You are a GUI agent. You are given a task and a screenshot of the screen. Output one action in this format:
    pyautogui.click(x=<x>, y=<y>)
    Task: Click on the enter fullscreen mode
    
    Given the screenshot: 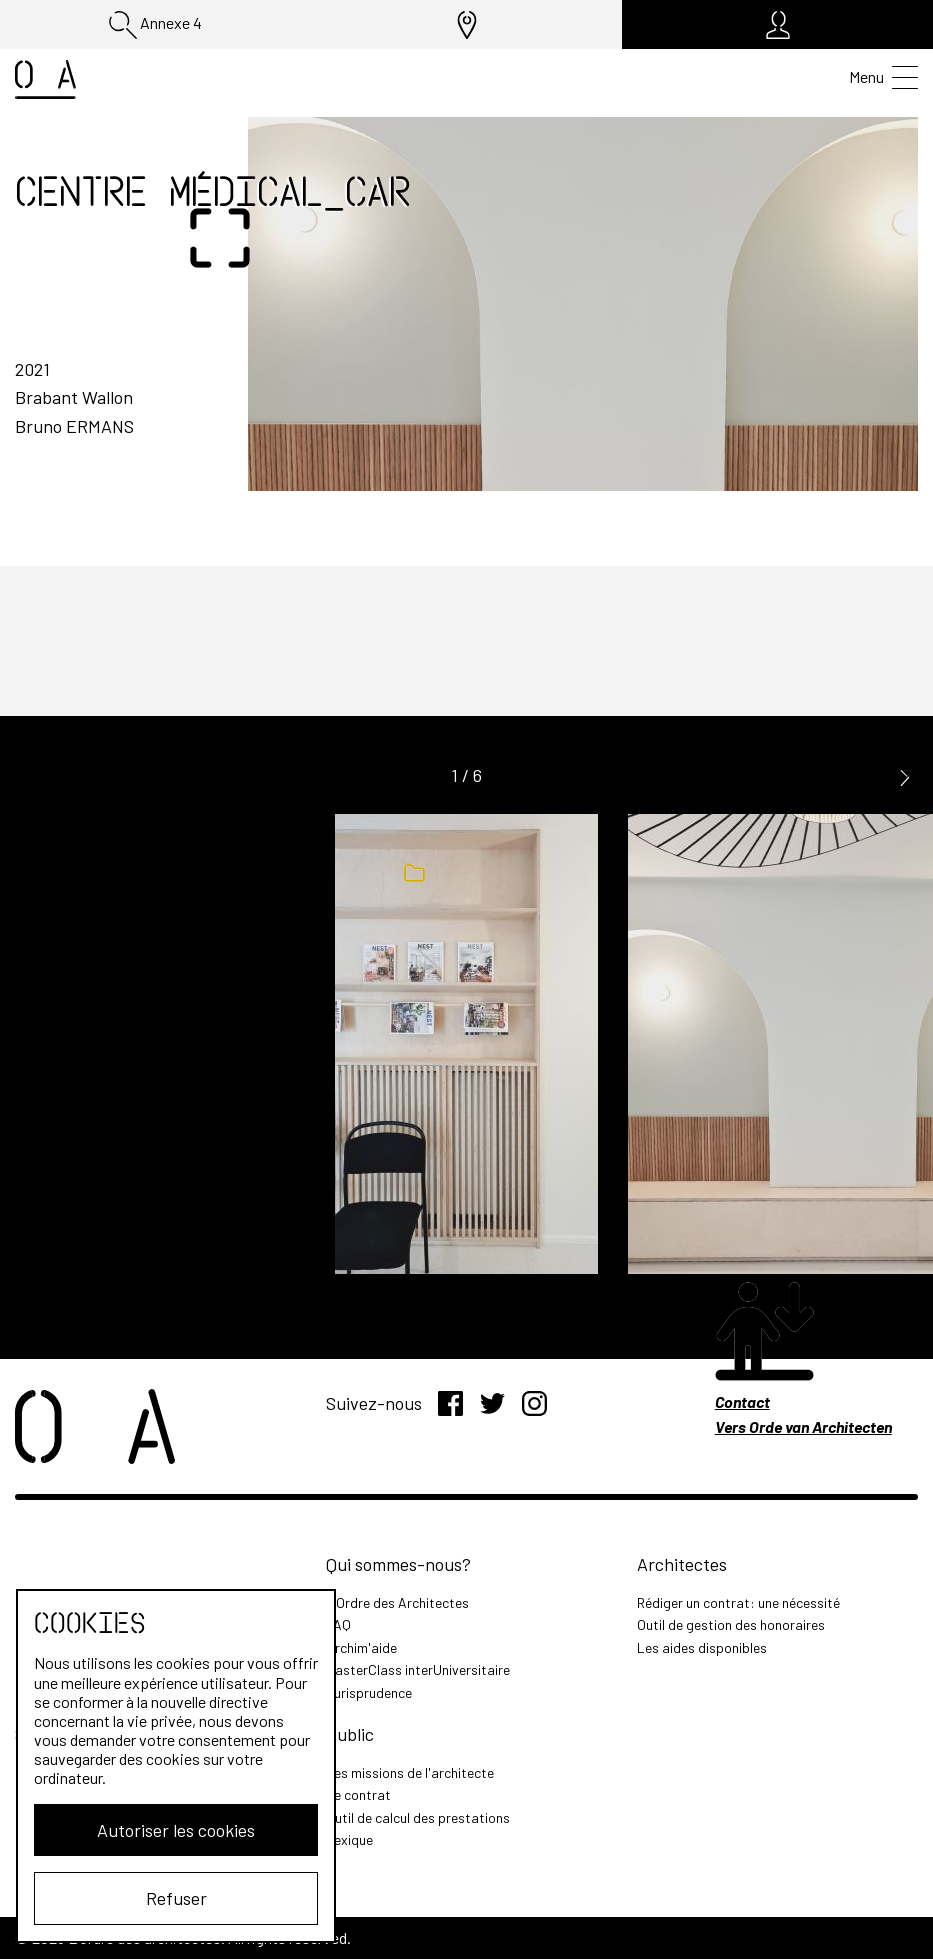 What is the action you would take?
    pyautogui.click(x=220, y=238)
    